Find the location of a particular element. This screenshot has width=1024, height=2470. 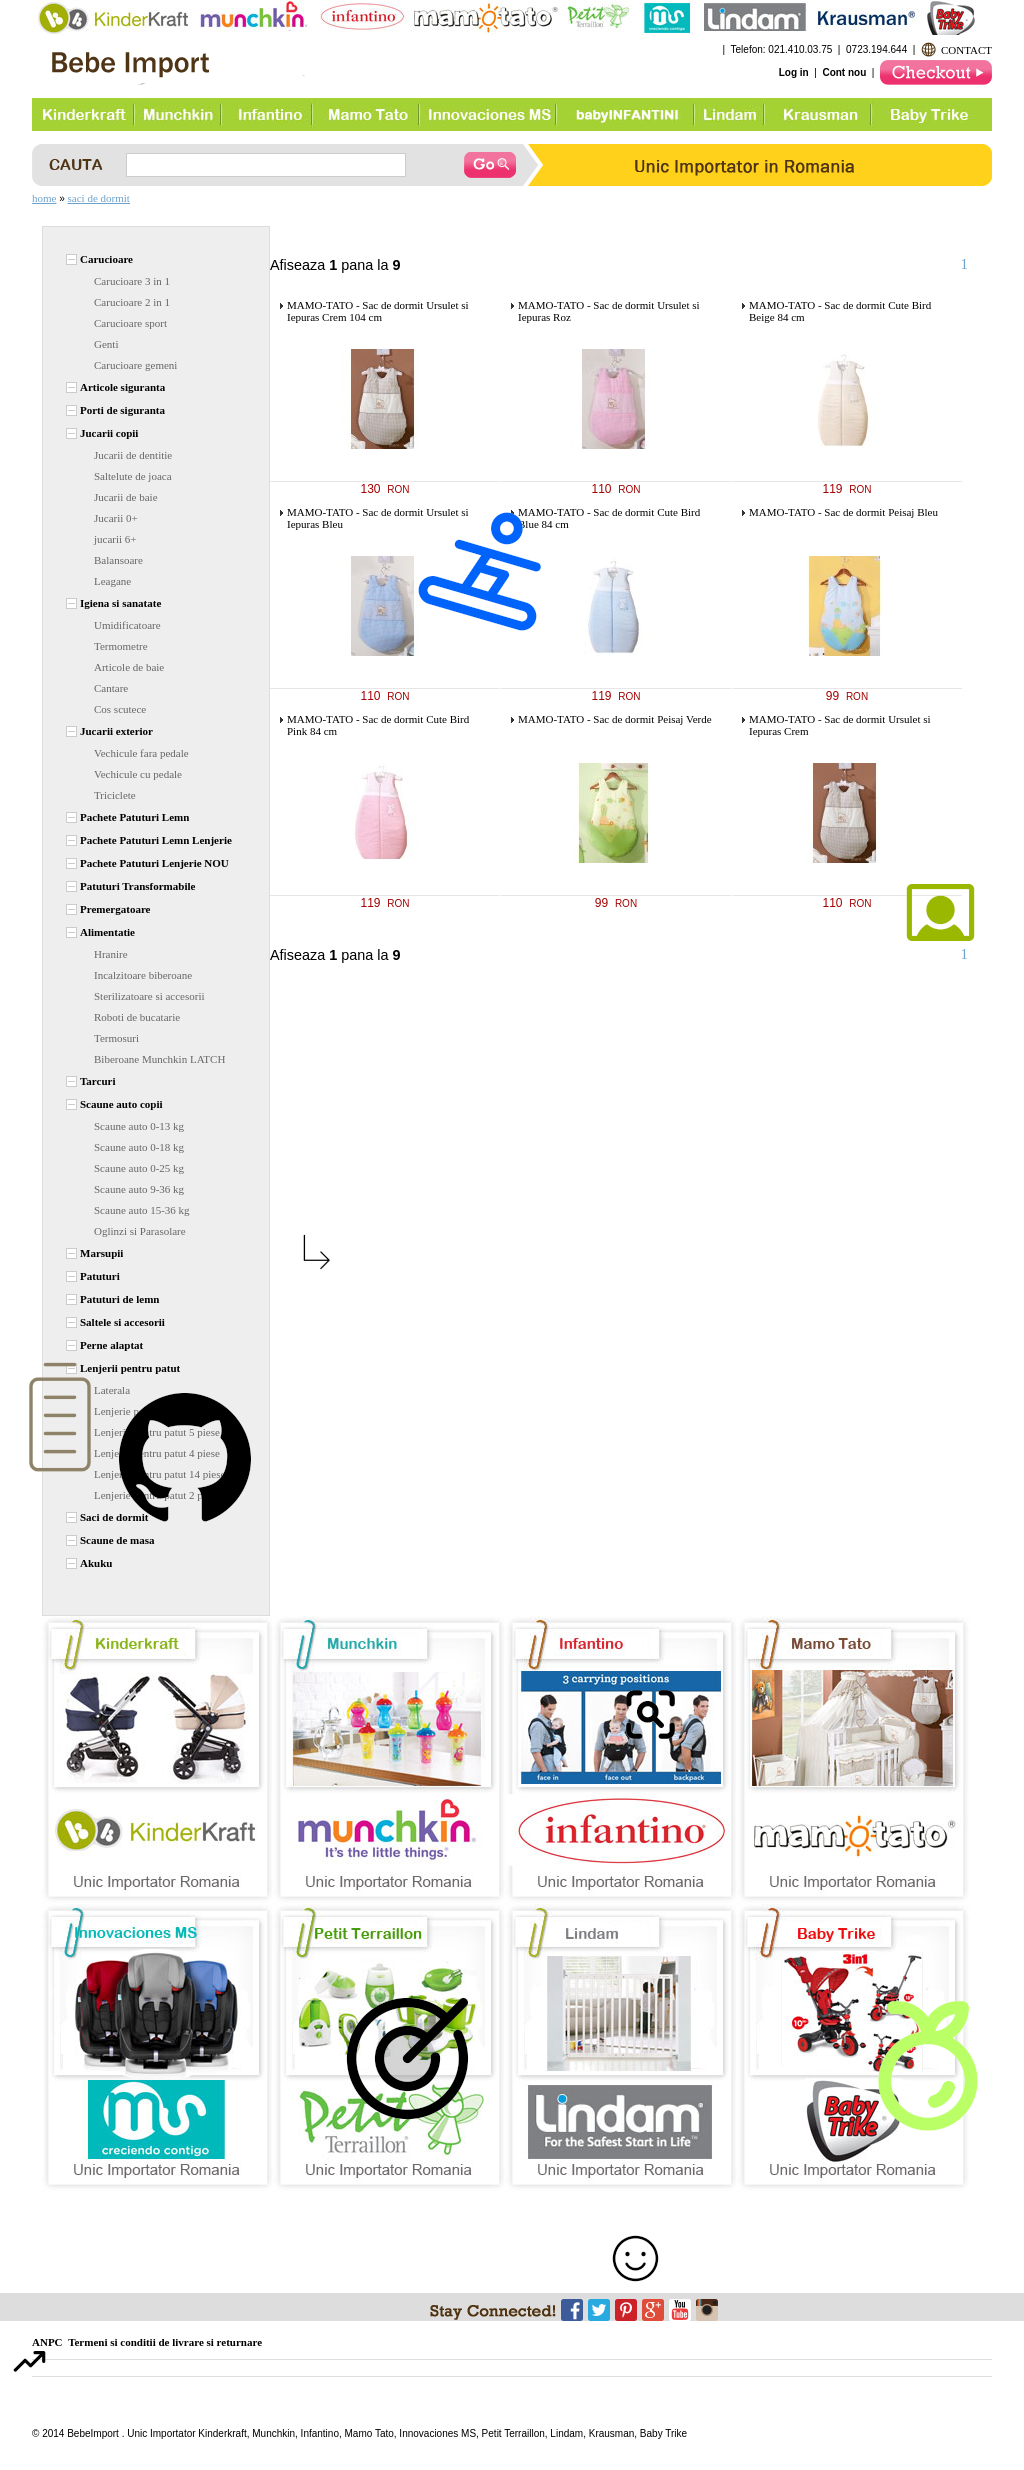

select orange flavor or citrus option is located at coordinates (928, 2068).